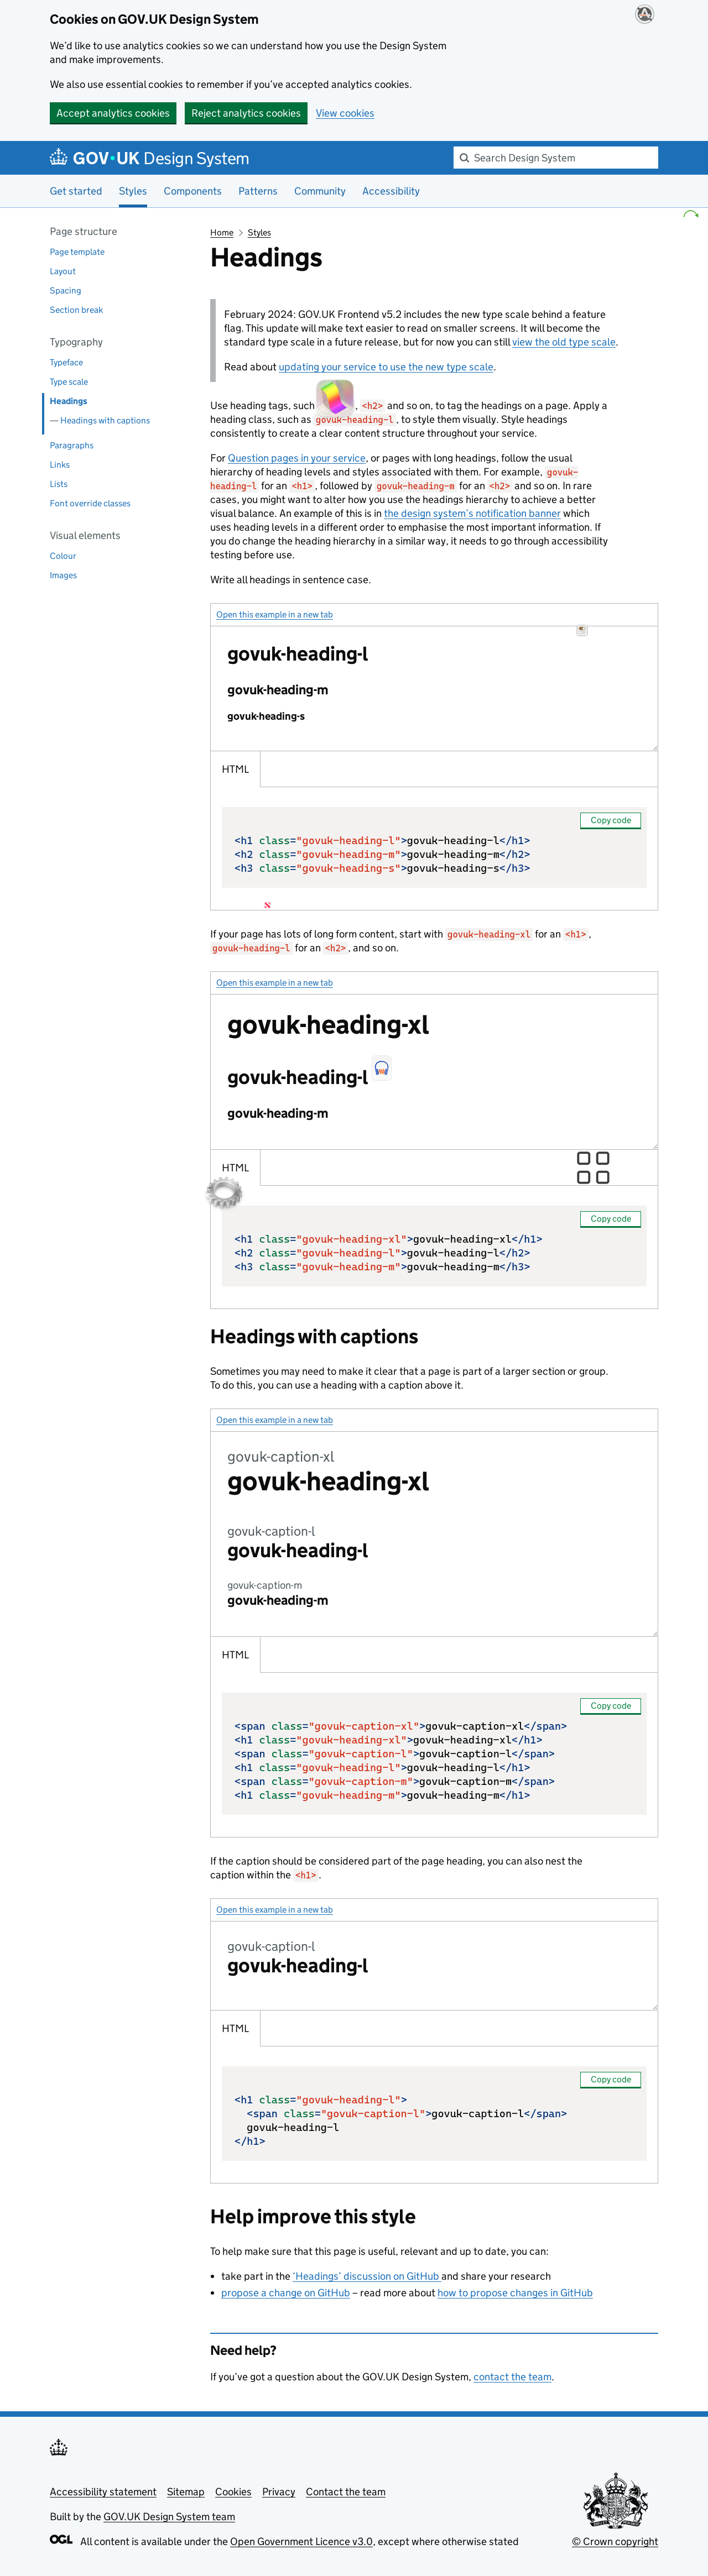 This screenshot has width=708, height=2576. Describe the element at coordinates (335, 398) in the screenshot. I see `open grapher to plot mathematical equations` at that location.